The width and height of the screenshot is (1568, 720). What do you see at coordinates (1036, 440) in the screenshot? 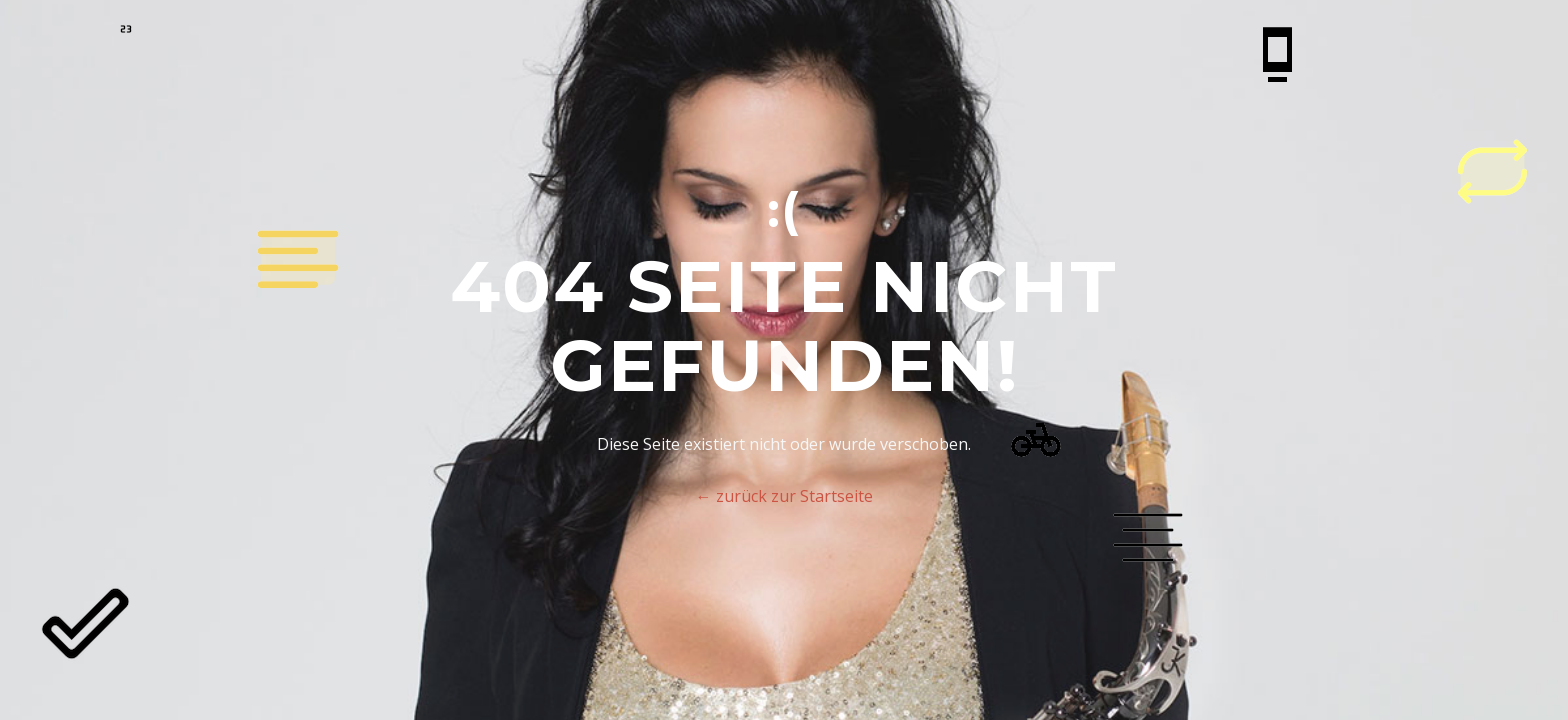
I see `access bike routes or cycling directions` at bounding box center [1036, 440].